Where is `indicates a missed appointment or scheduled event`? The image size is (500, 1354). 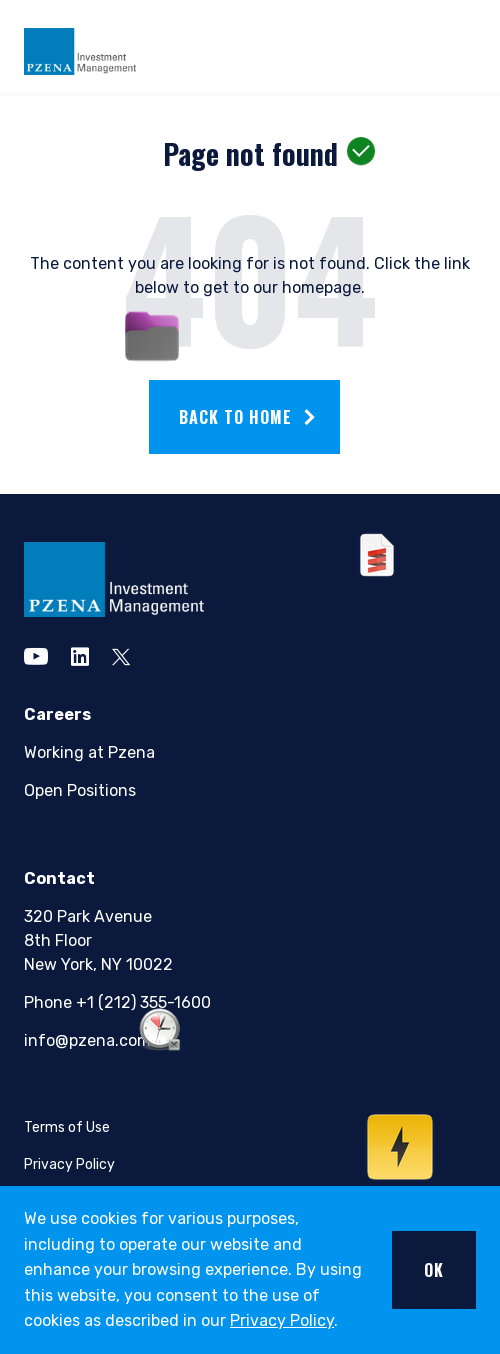
indicates a missed appointment or scheduled event is located at coordinates (160, 1028).